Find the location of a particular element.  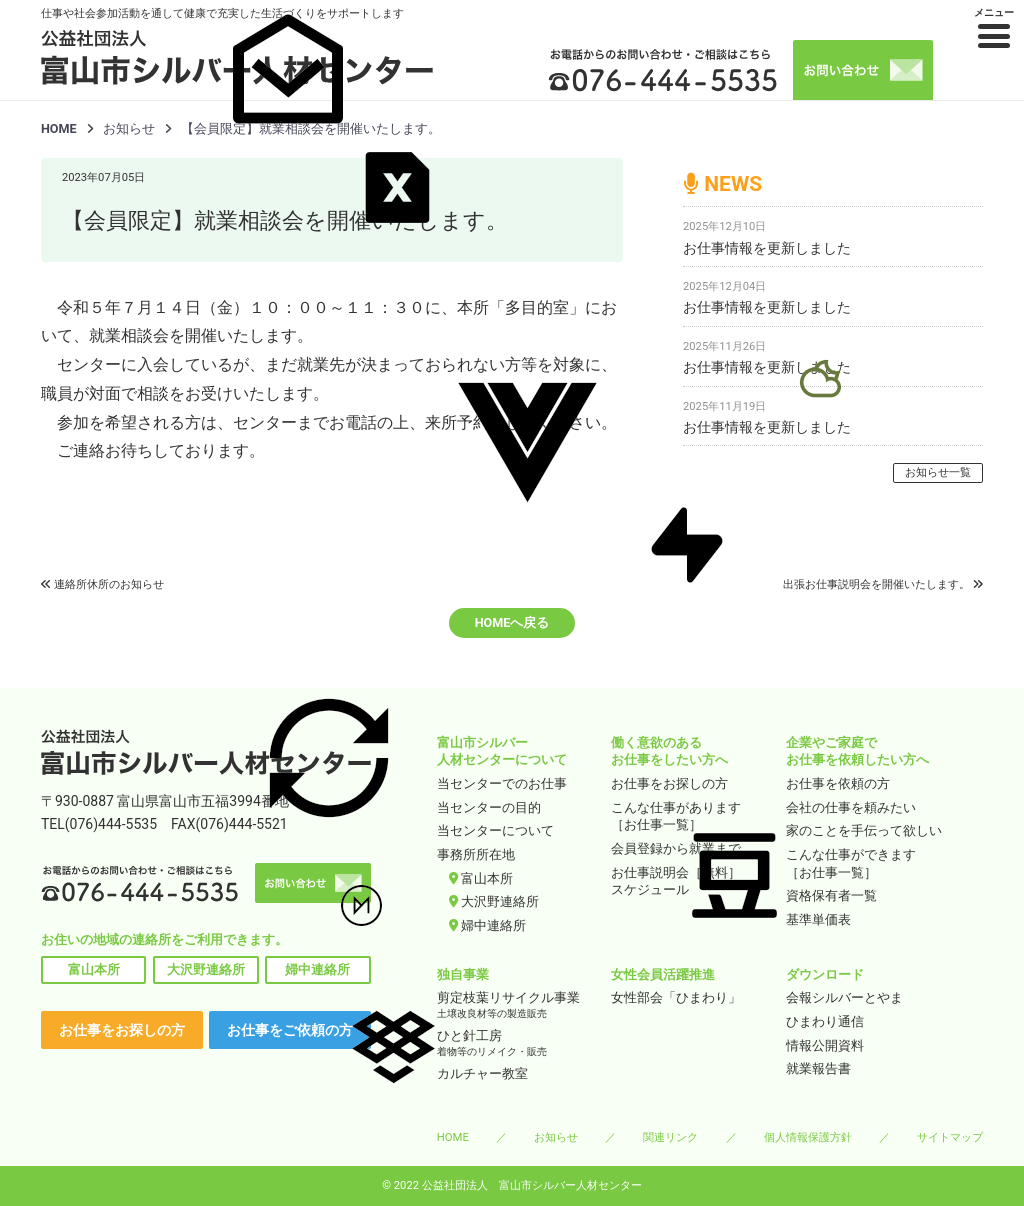

open douban app is located at coordinates (734, 875).